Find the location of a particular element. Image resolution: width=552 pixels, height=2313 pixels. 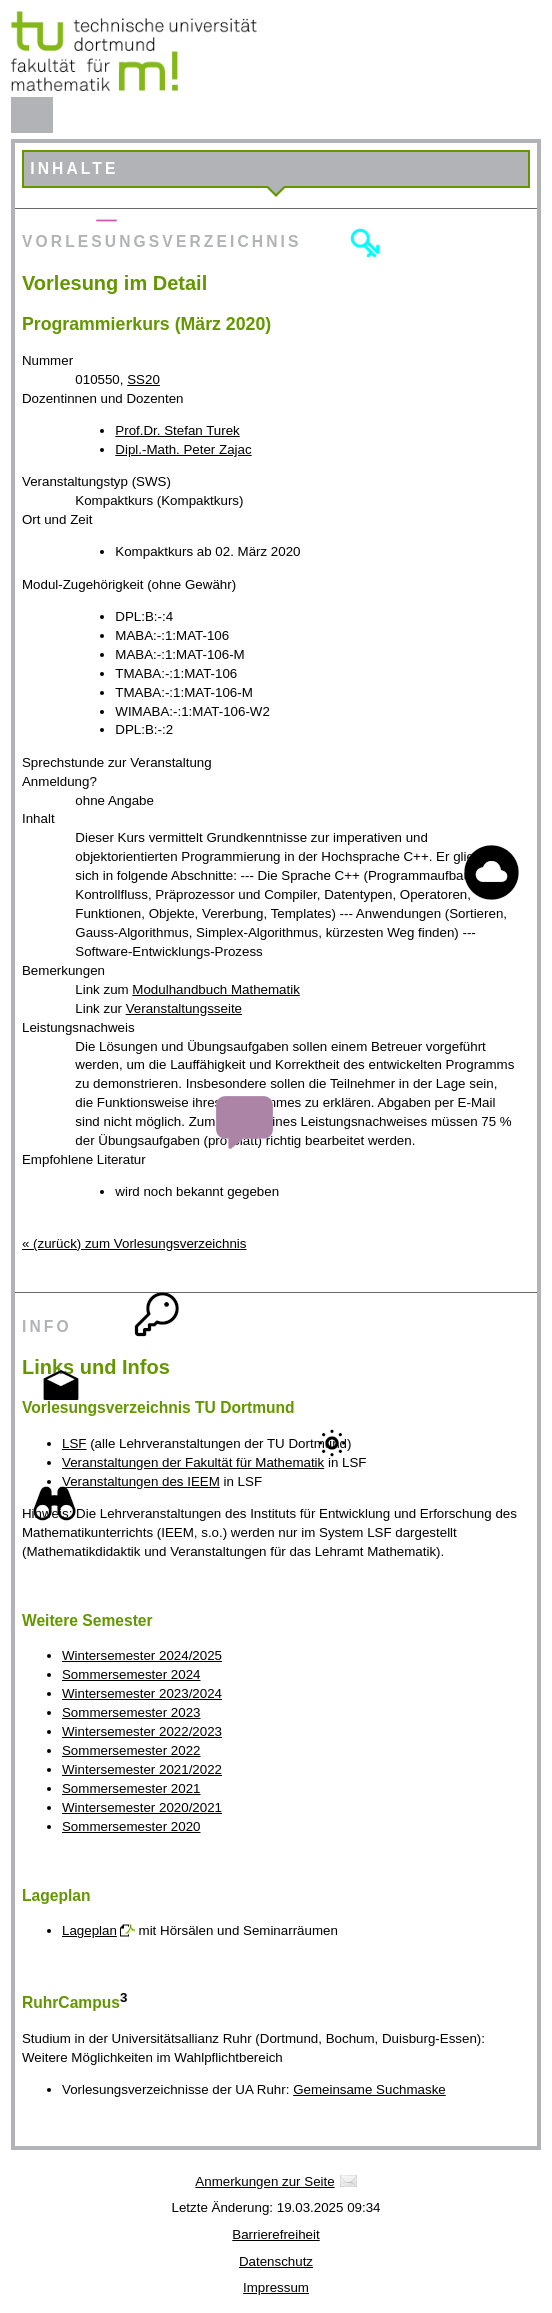

decrease screen brightness is located at coordinates (332, 1443).